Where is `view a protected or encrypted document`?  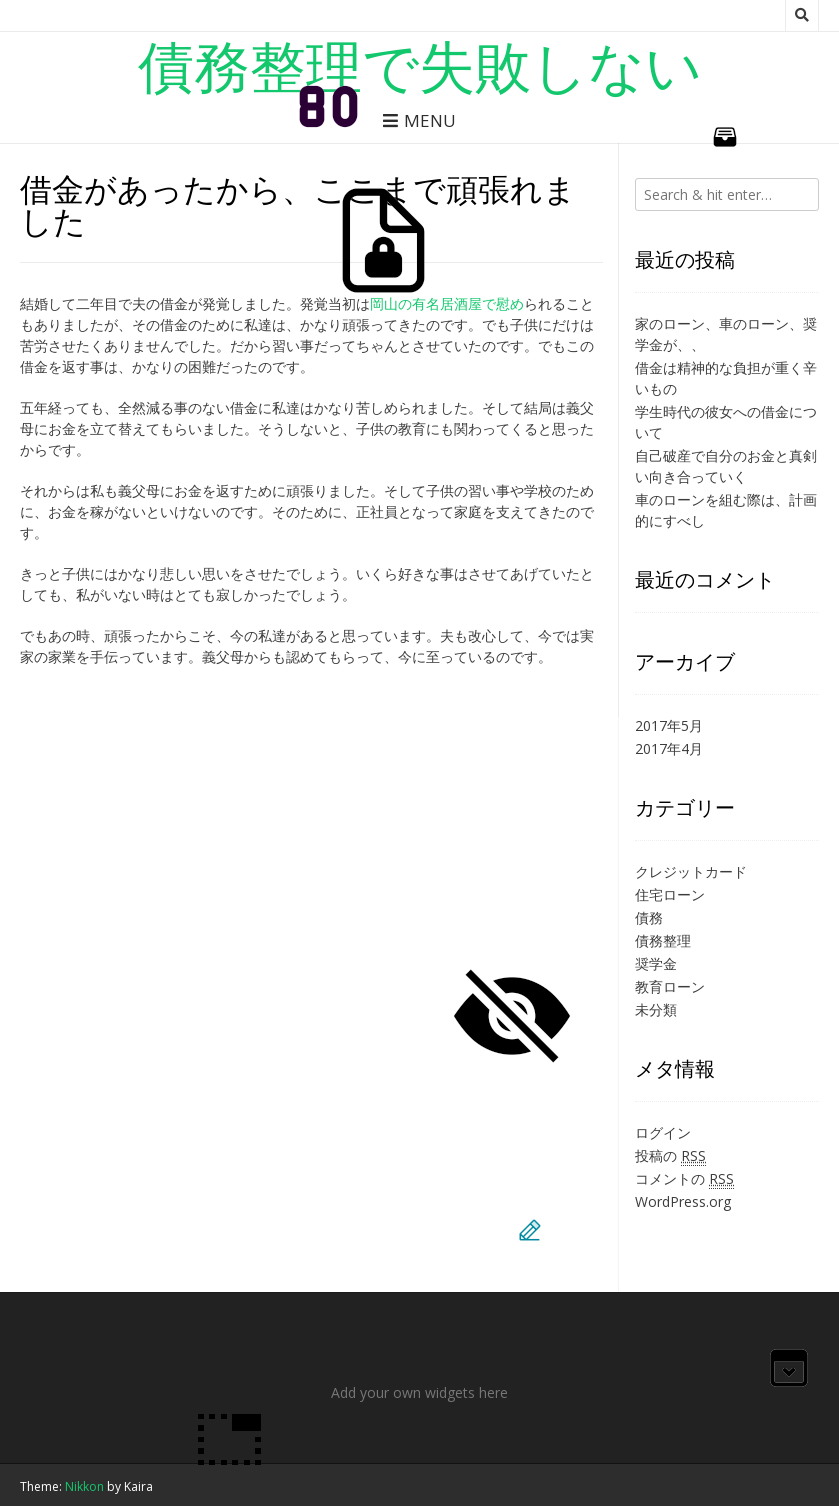
view a protected or encrypted document is located at coordinates (383, 240).